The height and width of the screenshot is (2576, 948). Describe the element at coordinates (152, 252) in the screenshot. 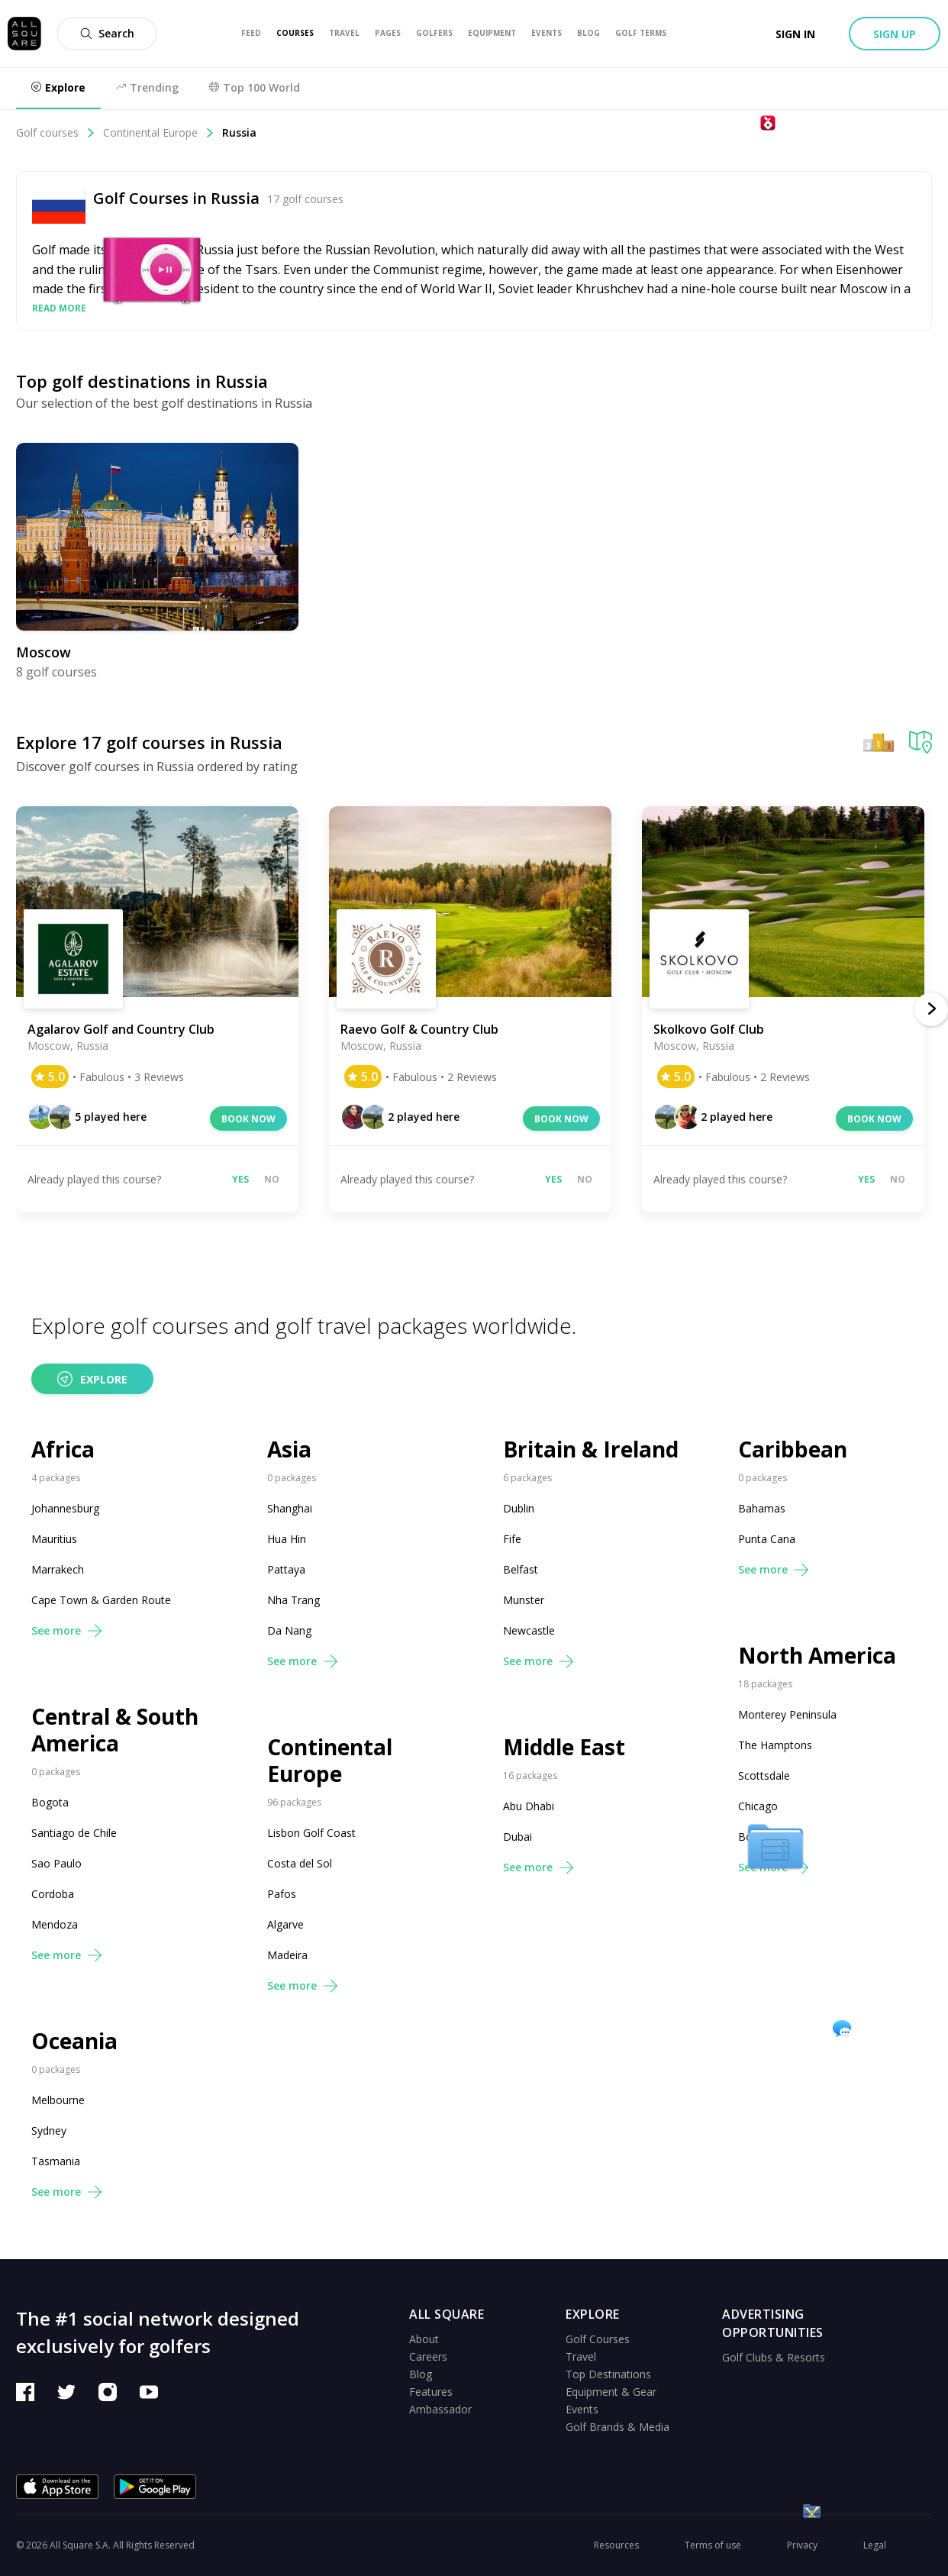

I see `iPod shuffle device connected` at that location.